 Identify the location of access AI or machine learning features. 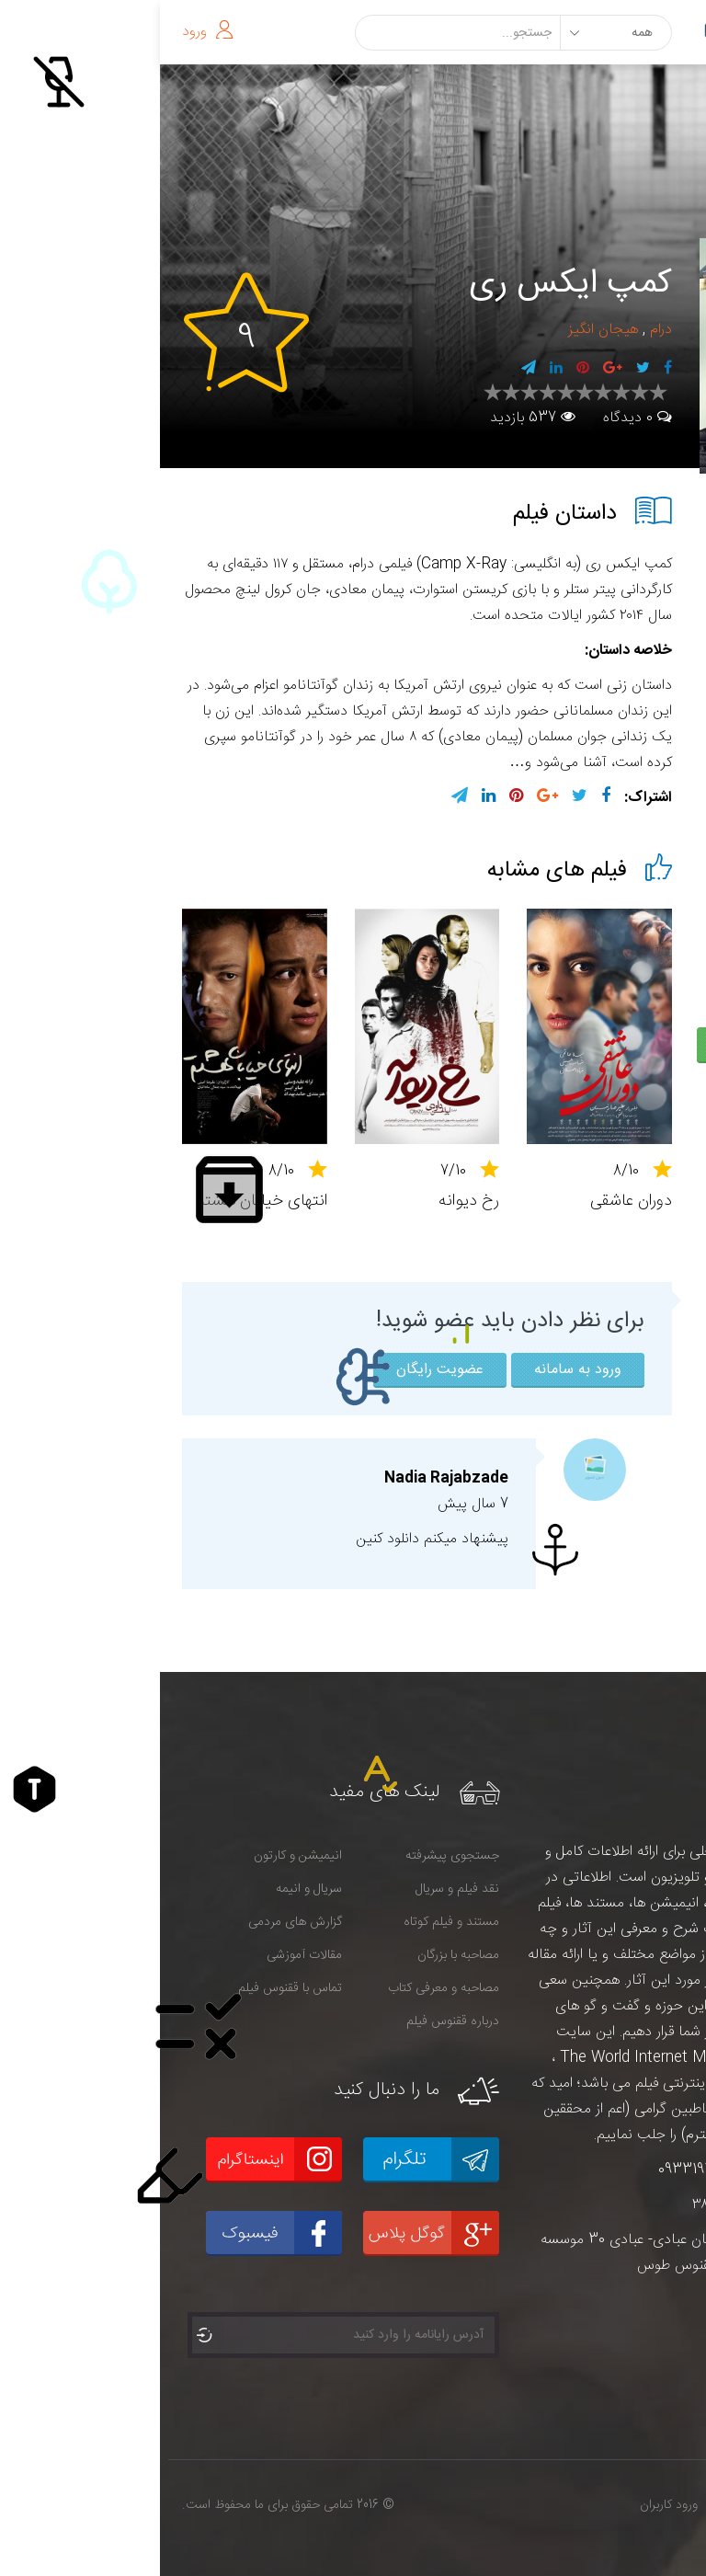
(365, 1377).